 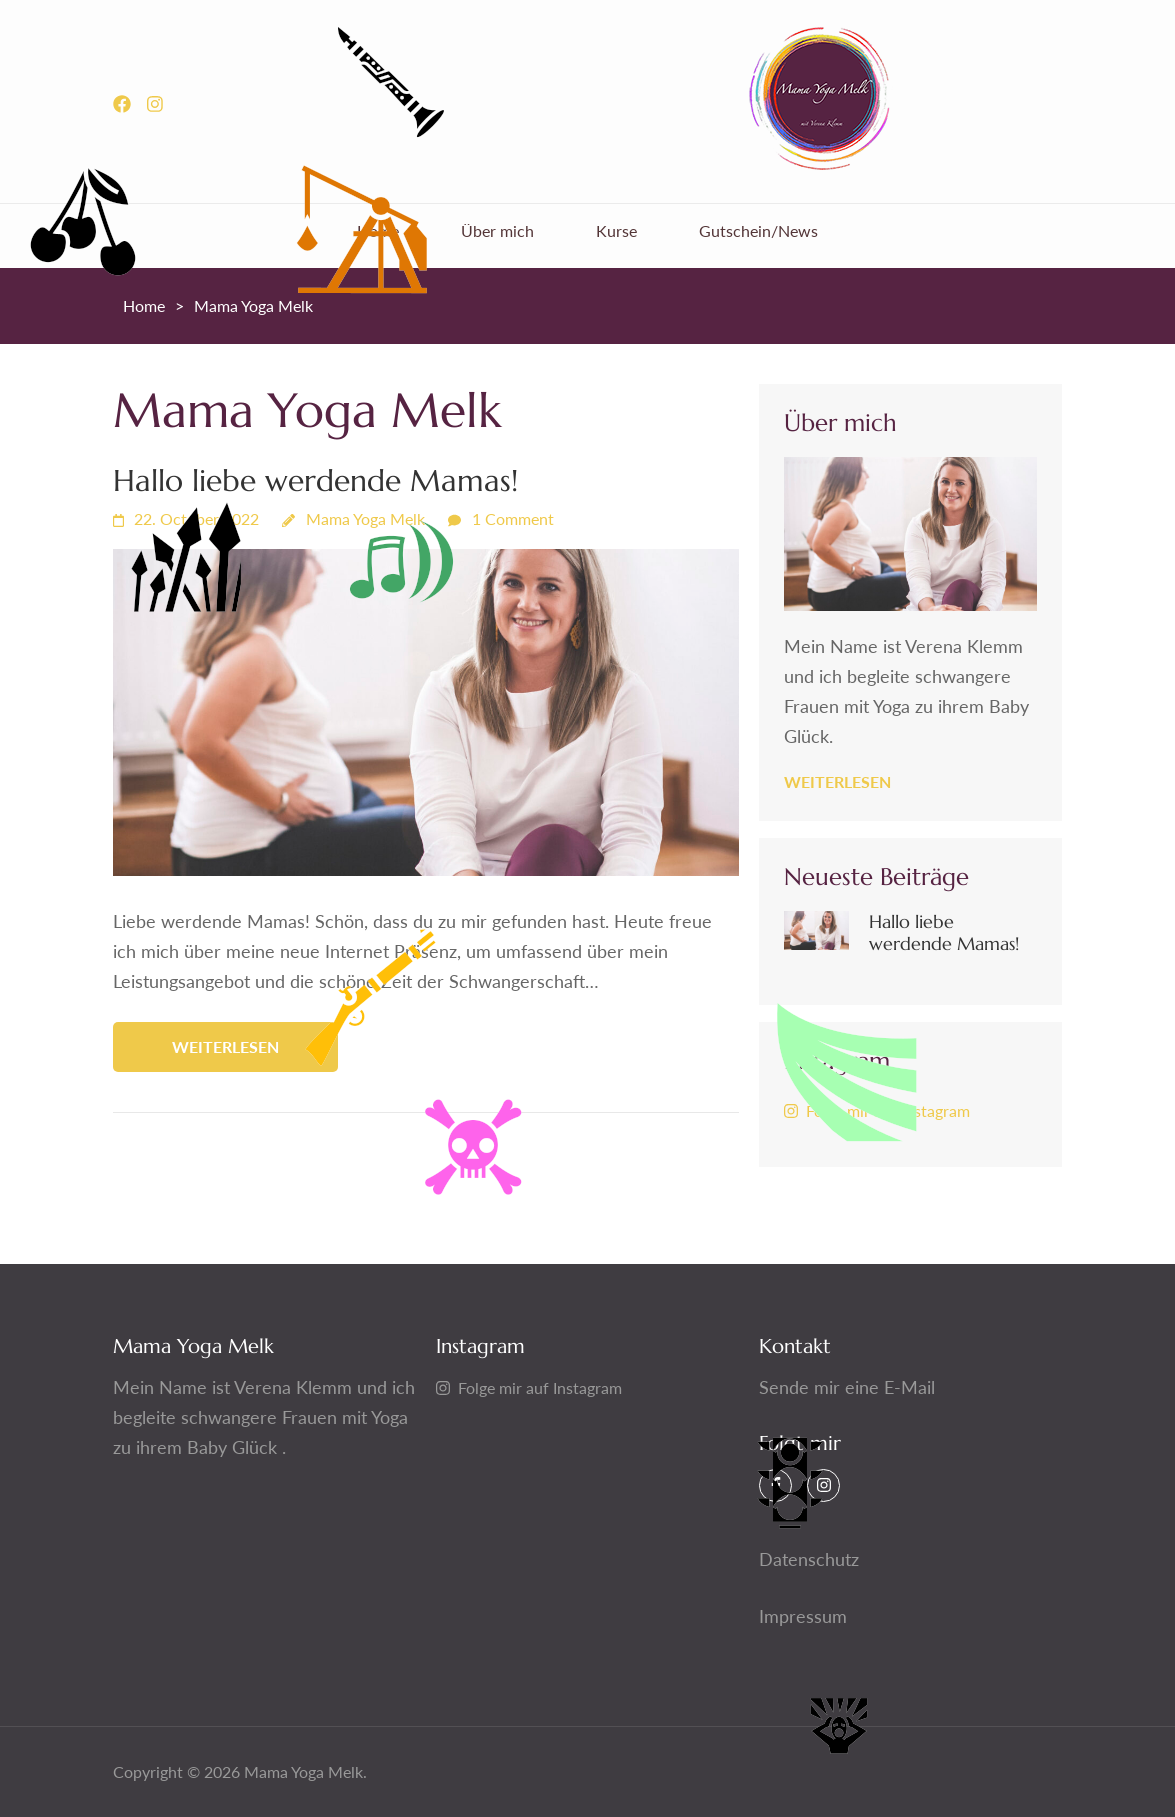 What do you see at coordinates (790, 1483) in the screenshot?
I see `indicates a stopped or halted state` at bounding box center [790, 1483].